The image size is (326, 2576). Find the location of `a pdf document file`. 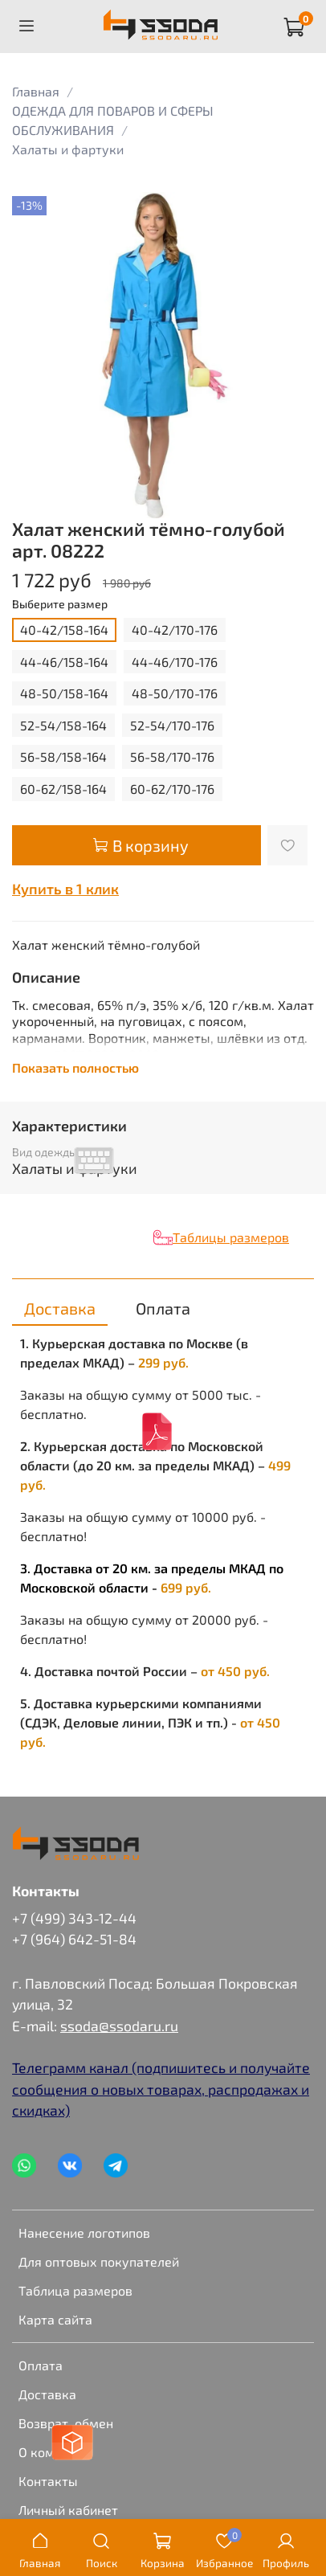

a pdf document file is located at coordinates (157, 1431).